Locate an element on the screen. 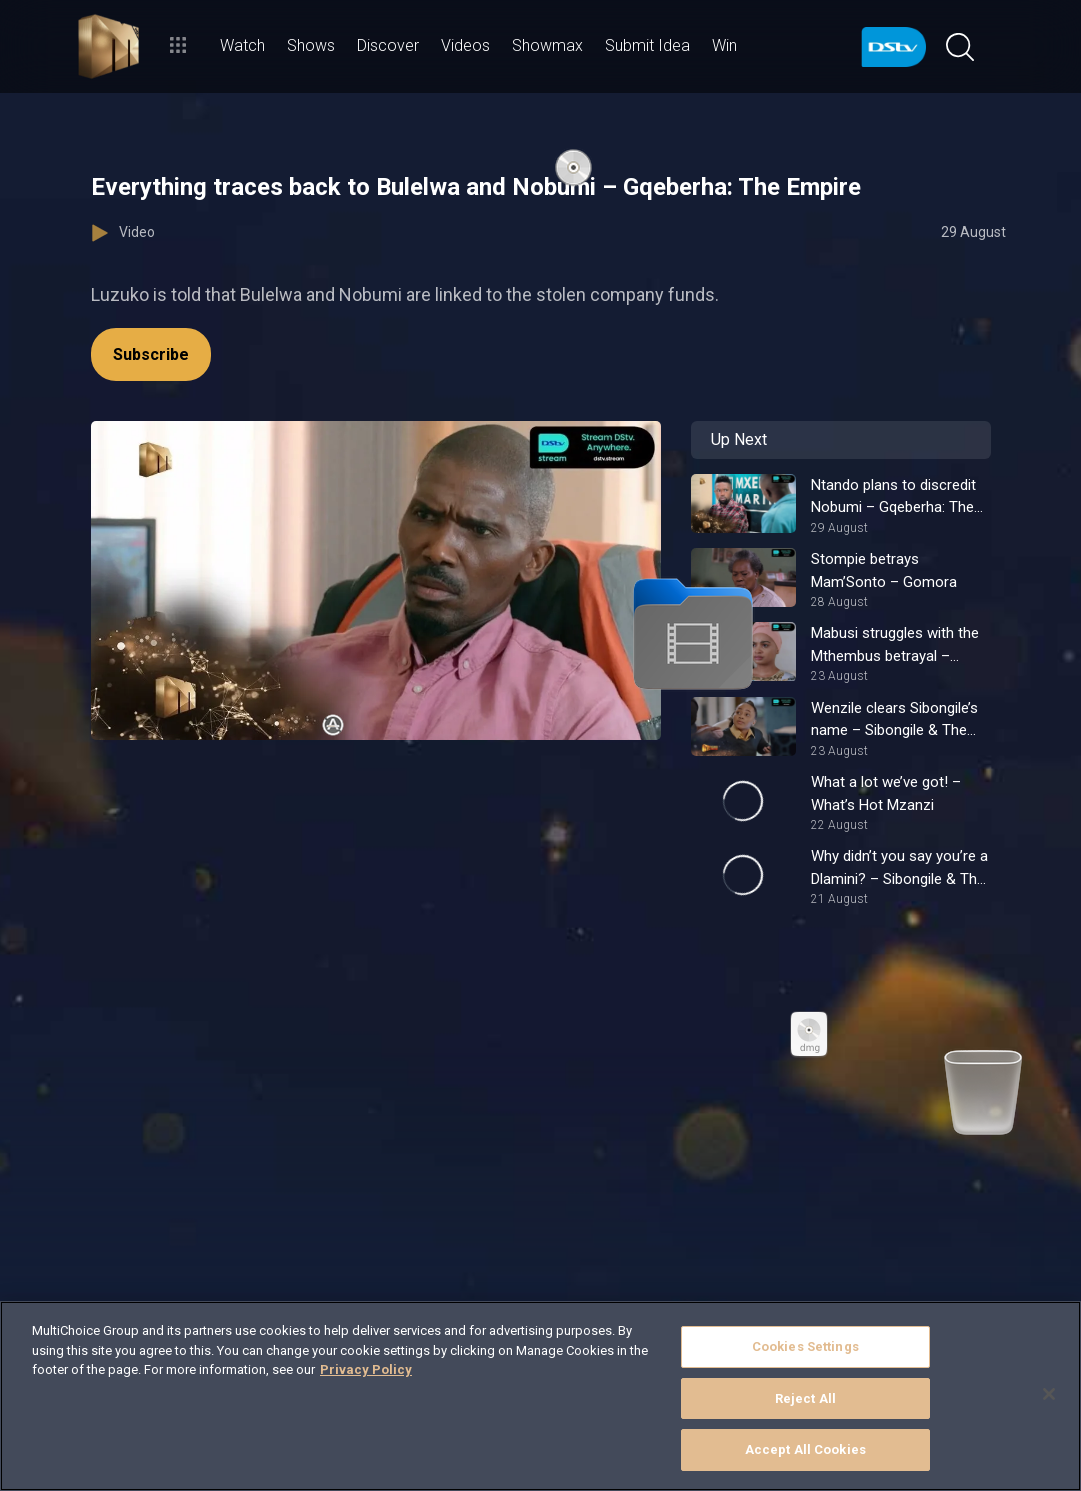 The image size is (1081, 1491). open or mount a macOS disk image file is located at coordinates (809, 1034).